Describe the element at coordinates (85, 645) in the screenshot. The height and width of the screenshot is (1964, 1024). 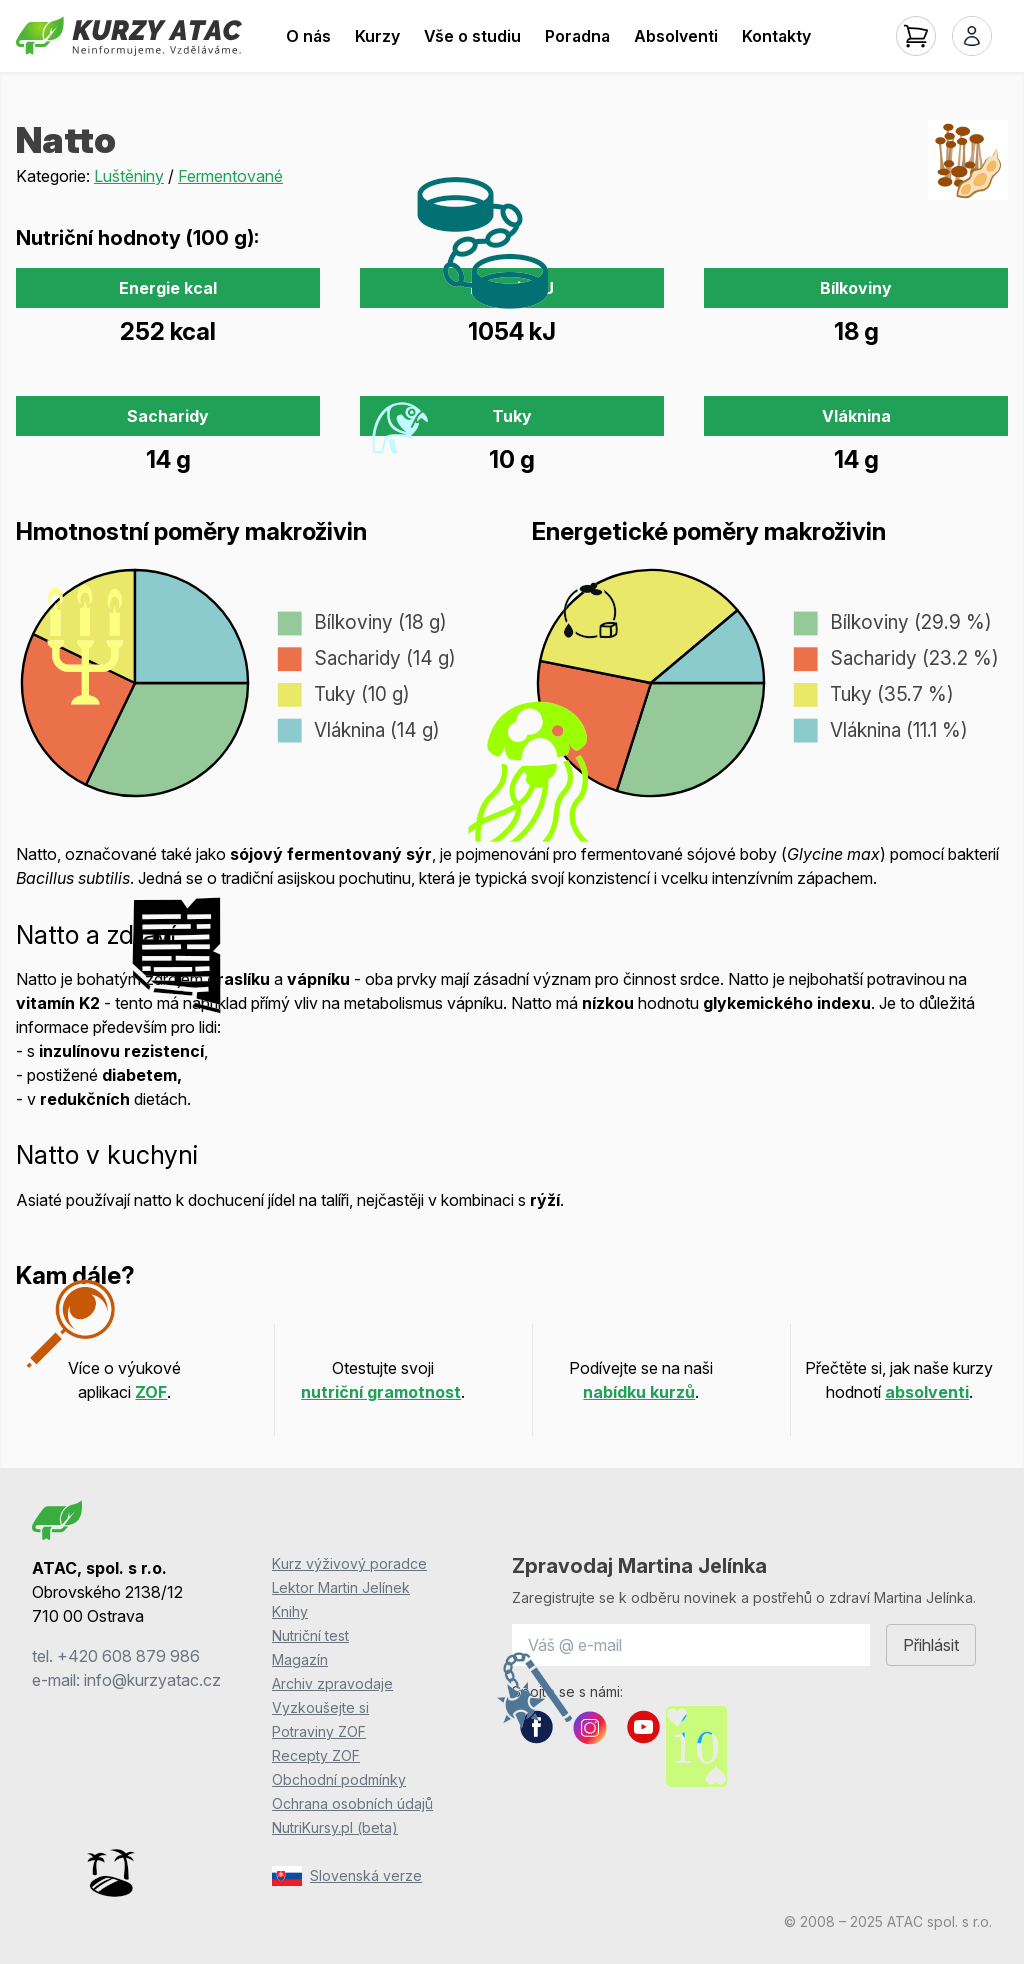
I see `decorative lighting or ambiance setting` at that location.